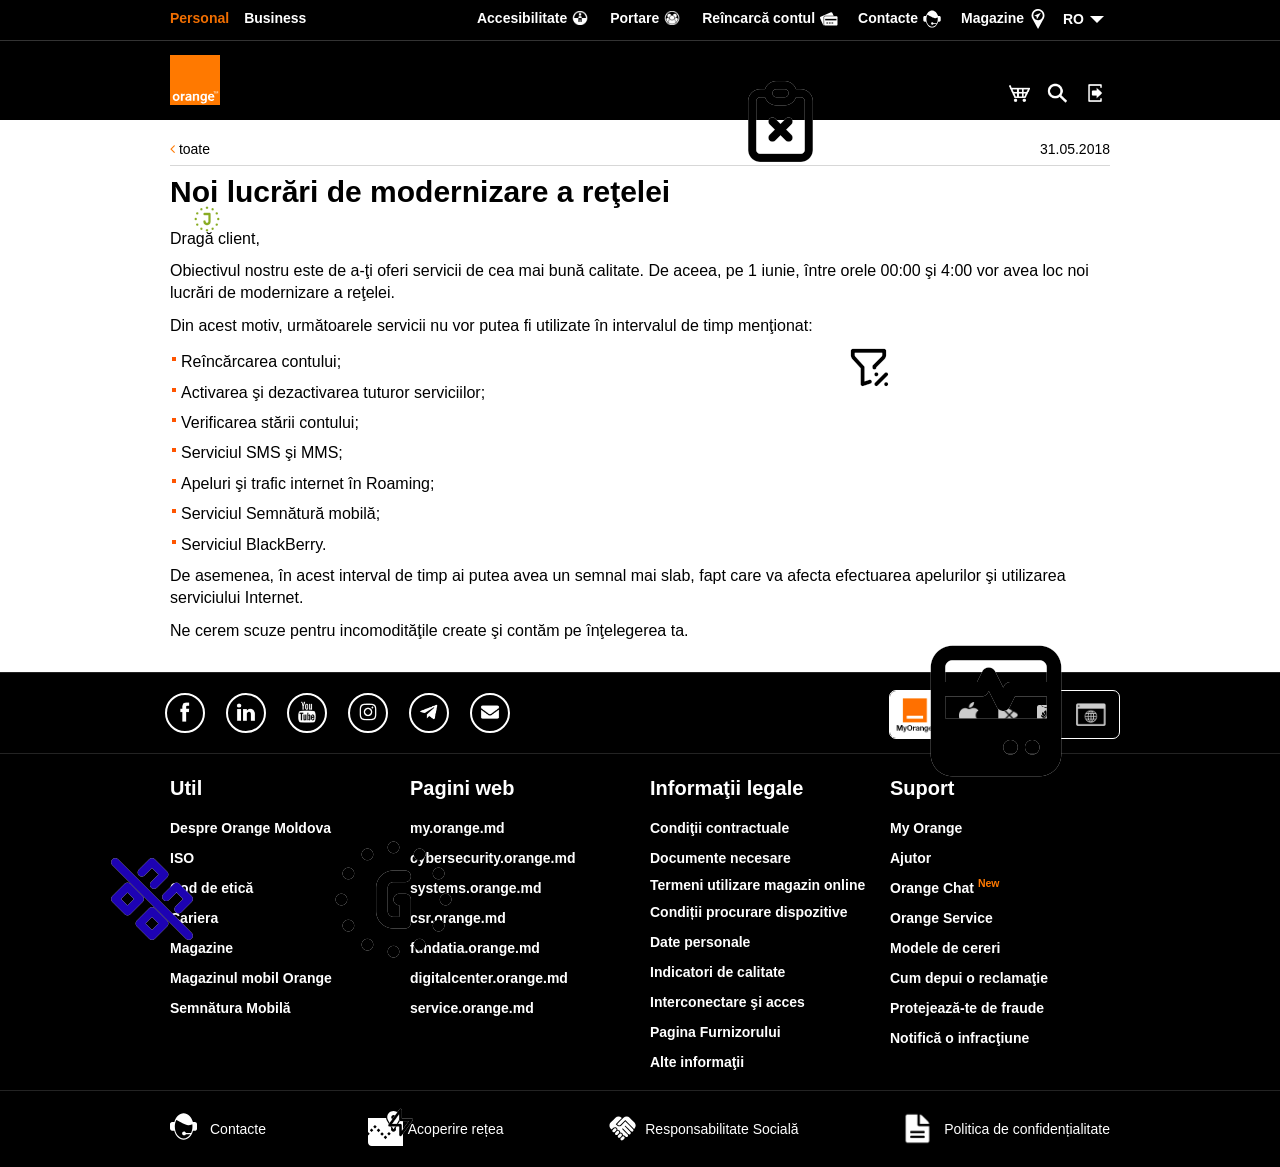 The height and width of the screenshot is (1167, 1280). I want to click on clear clipboard contents, so click(780, 121).